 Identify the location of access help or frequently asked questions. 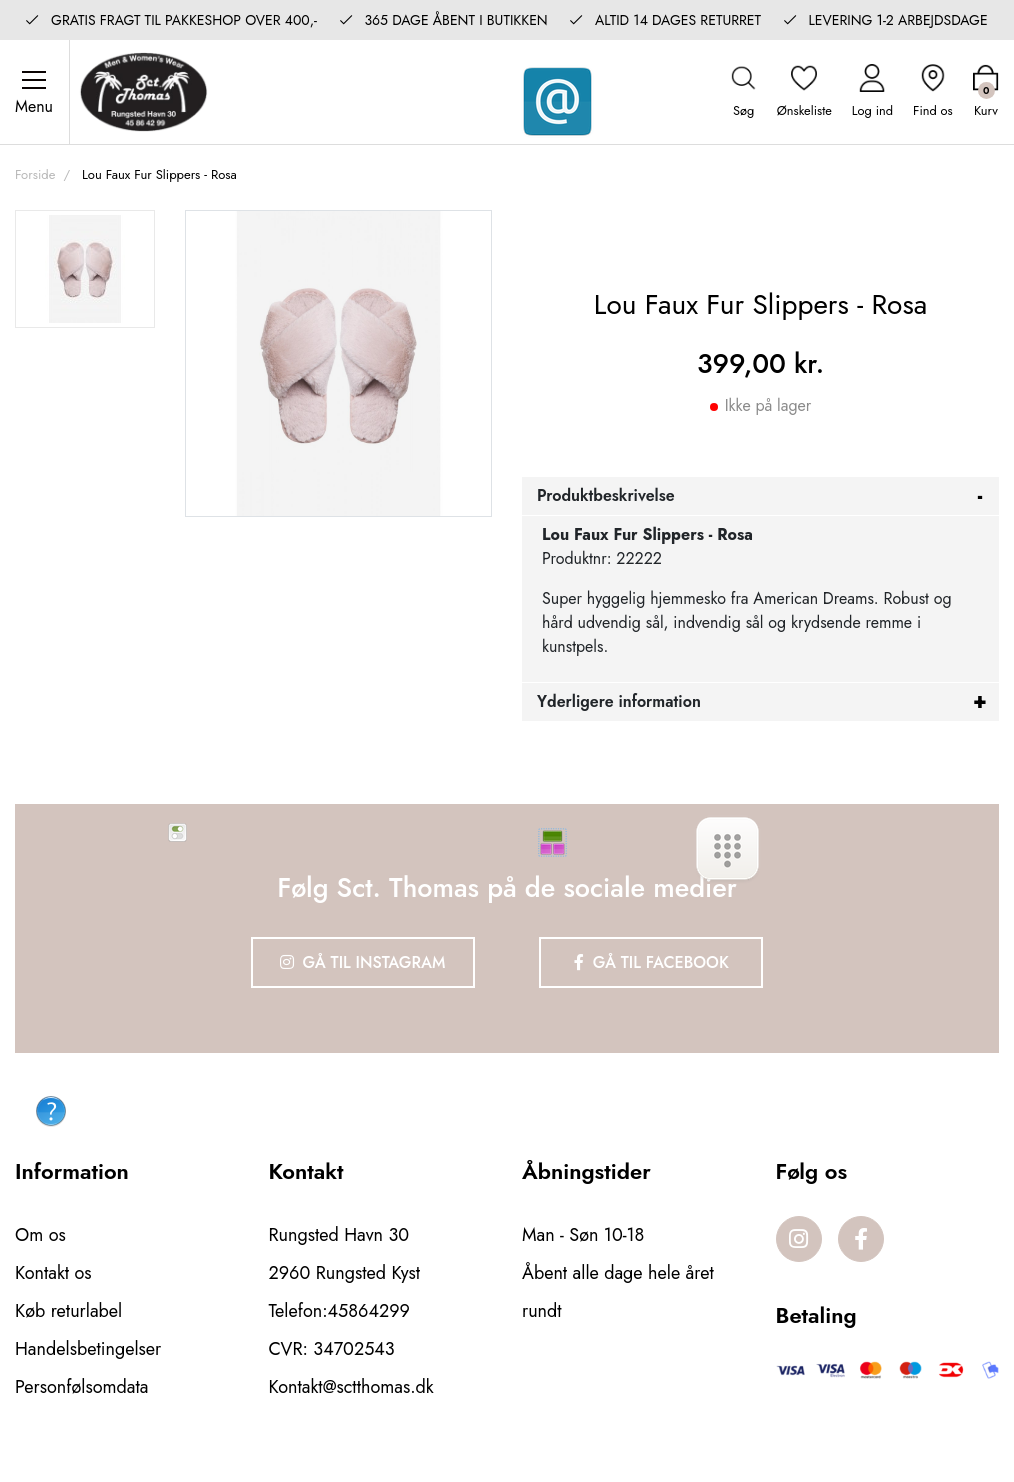
(51, 1111).